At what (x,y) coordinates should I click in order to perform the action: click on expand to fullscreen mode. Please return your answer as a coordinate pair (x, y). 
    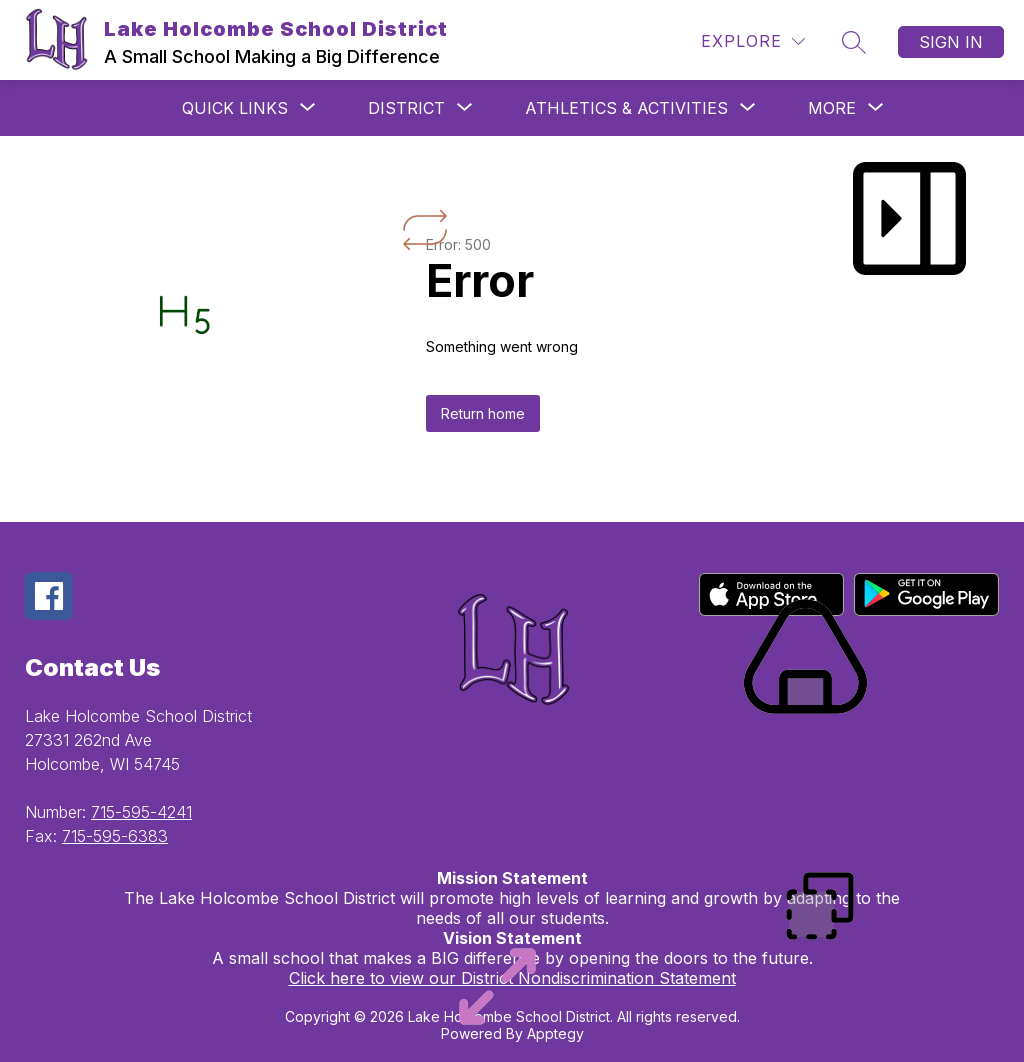
    Looking at the image, I should click on (497, 986).